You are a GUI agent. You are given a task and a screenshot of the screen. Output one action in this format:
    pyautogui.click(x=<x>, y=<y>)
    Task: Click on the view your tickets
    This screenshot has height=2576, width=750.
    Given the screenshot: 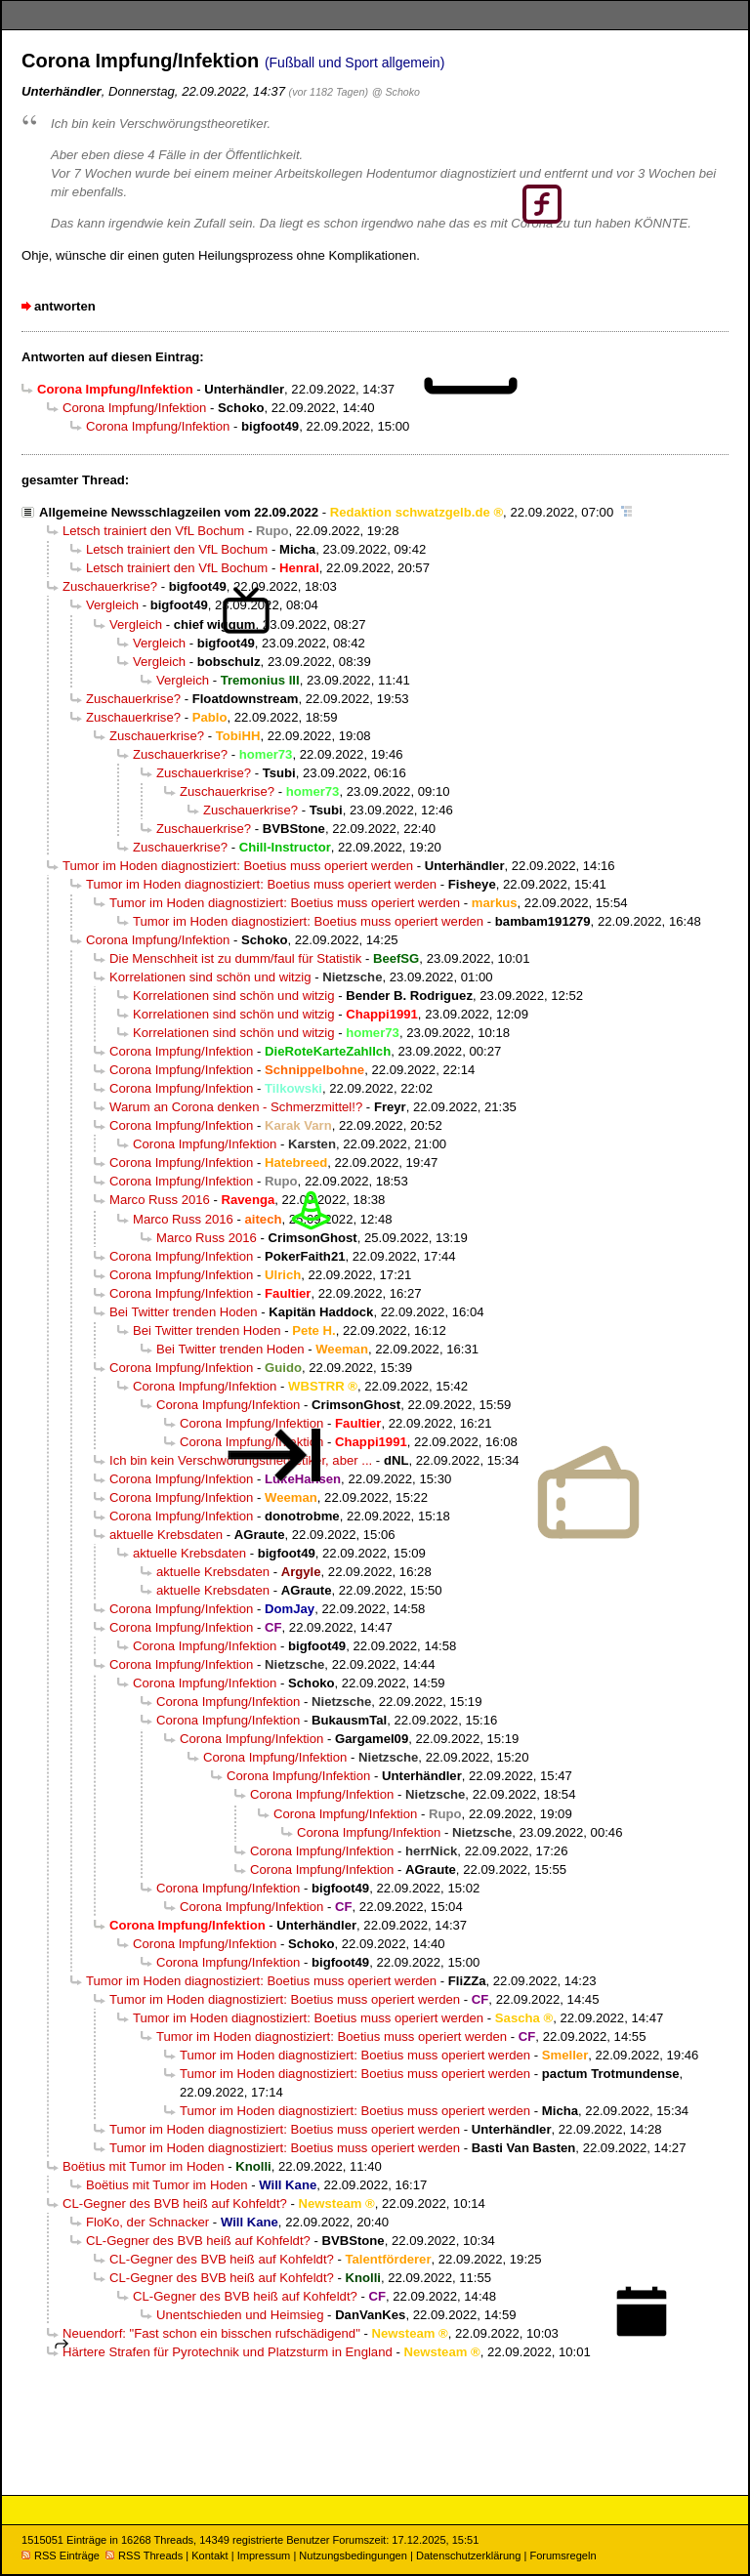 What is the action you would take?
    pyautogui.click(x=588, y=1492)
    